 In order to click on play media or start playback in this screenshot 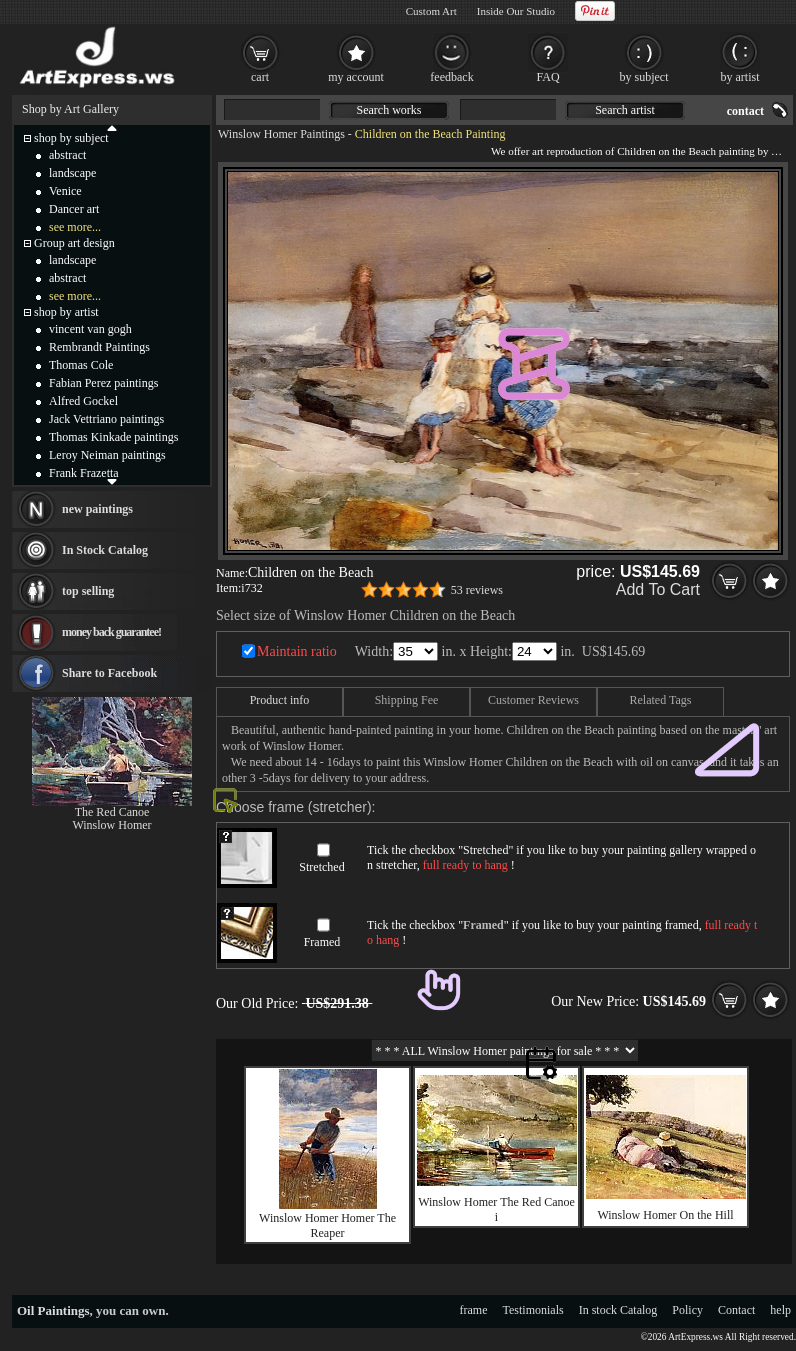, I will do `click(727, 750)`.